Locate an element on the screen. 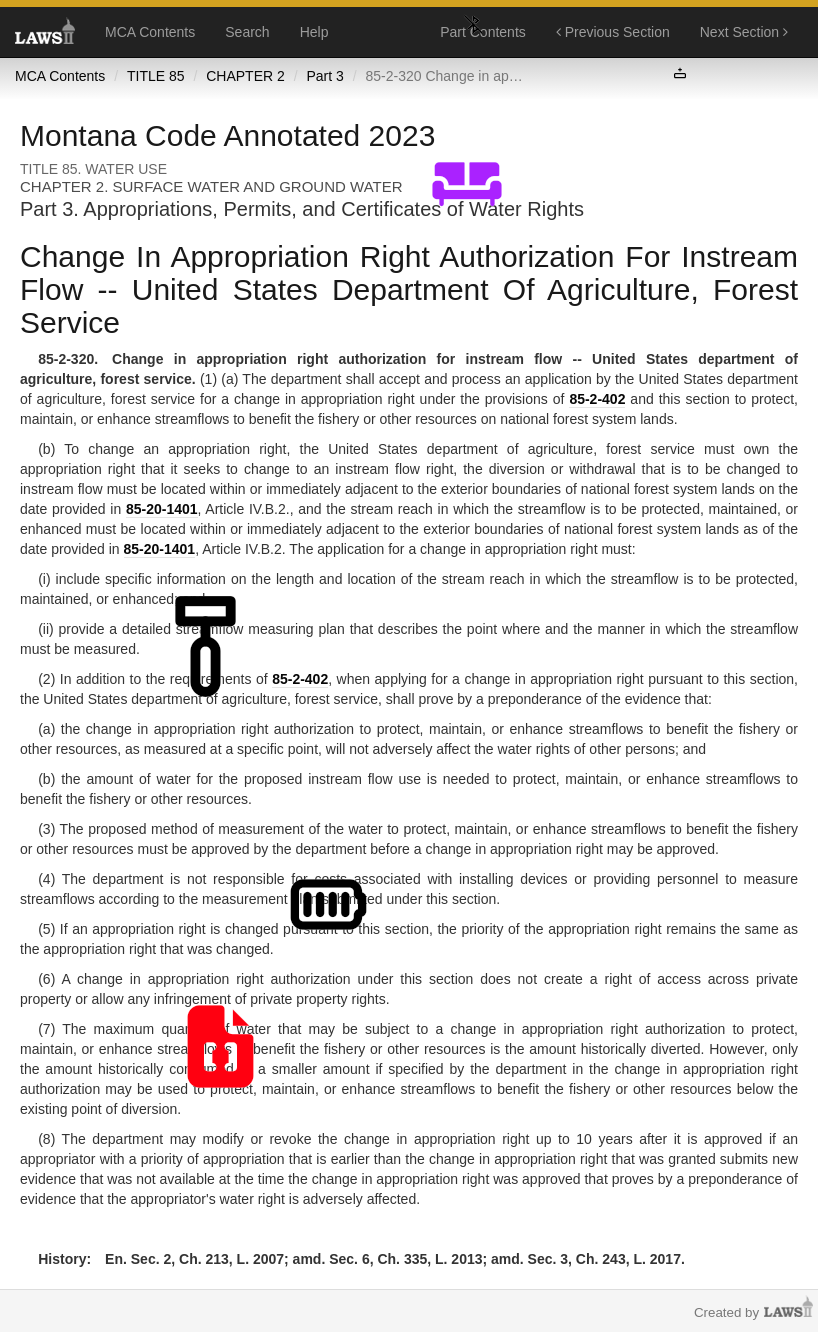  bluetooth is currently disabled is located at coordinates (473, 24).